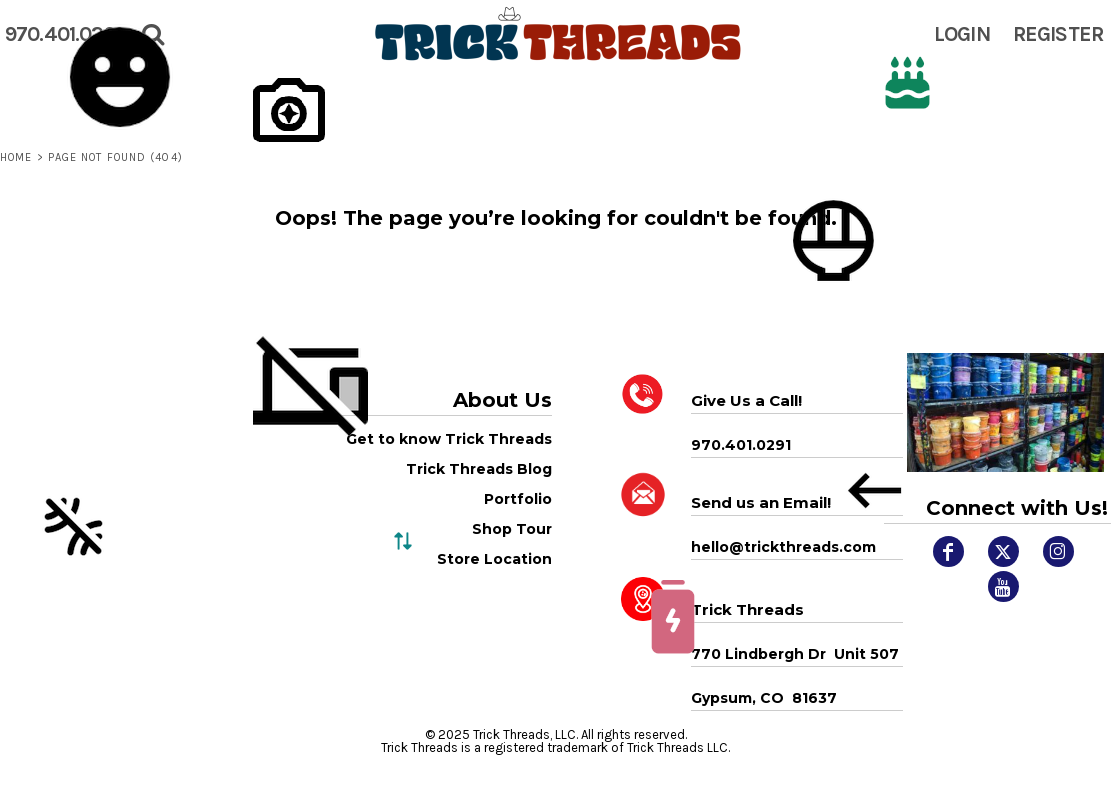 This screenshot has height=804, width=1111. I want to click on browse asian cuisine or rice dishes, so click(833, 240).